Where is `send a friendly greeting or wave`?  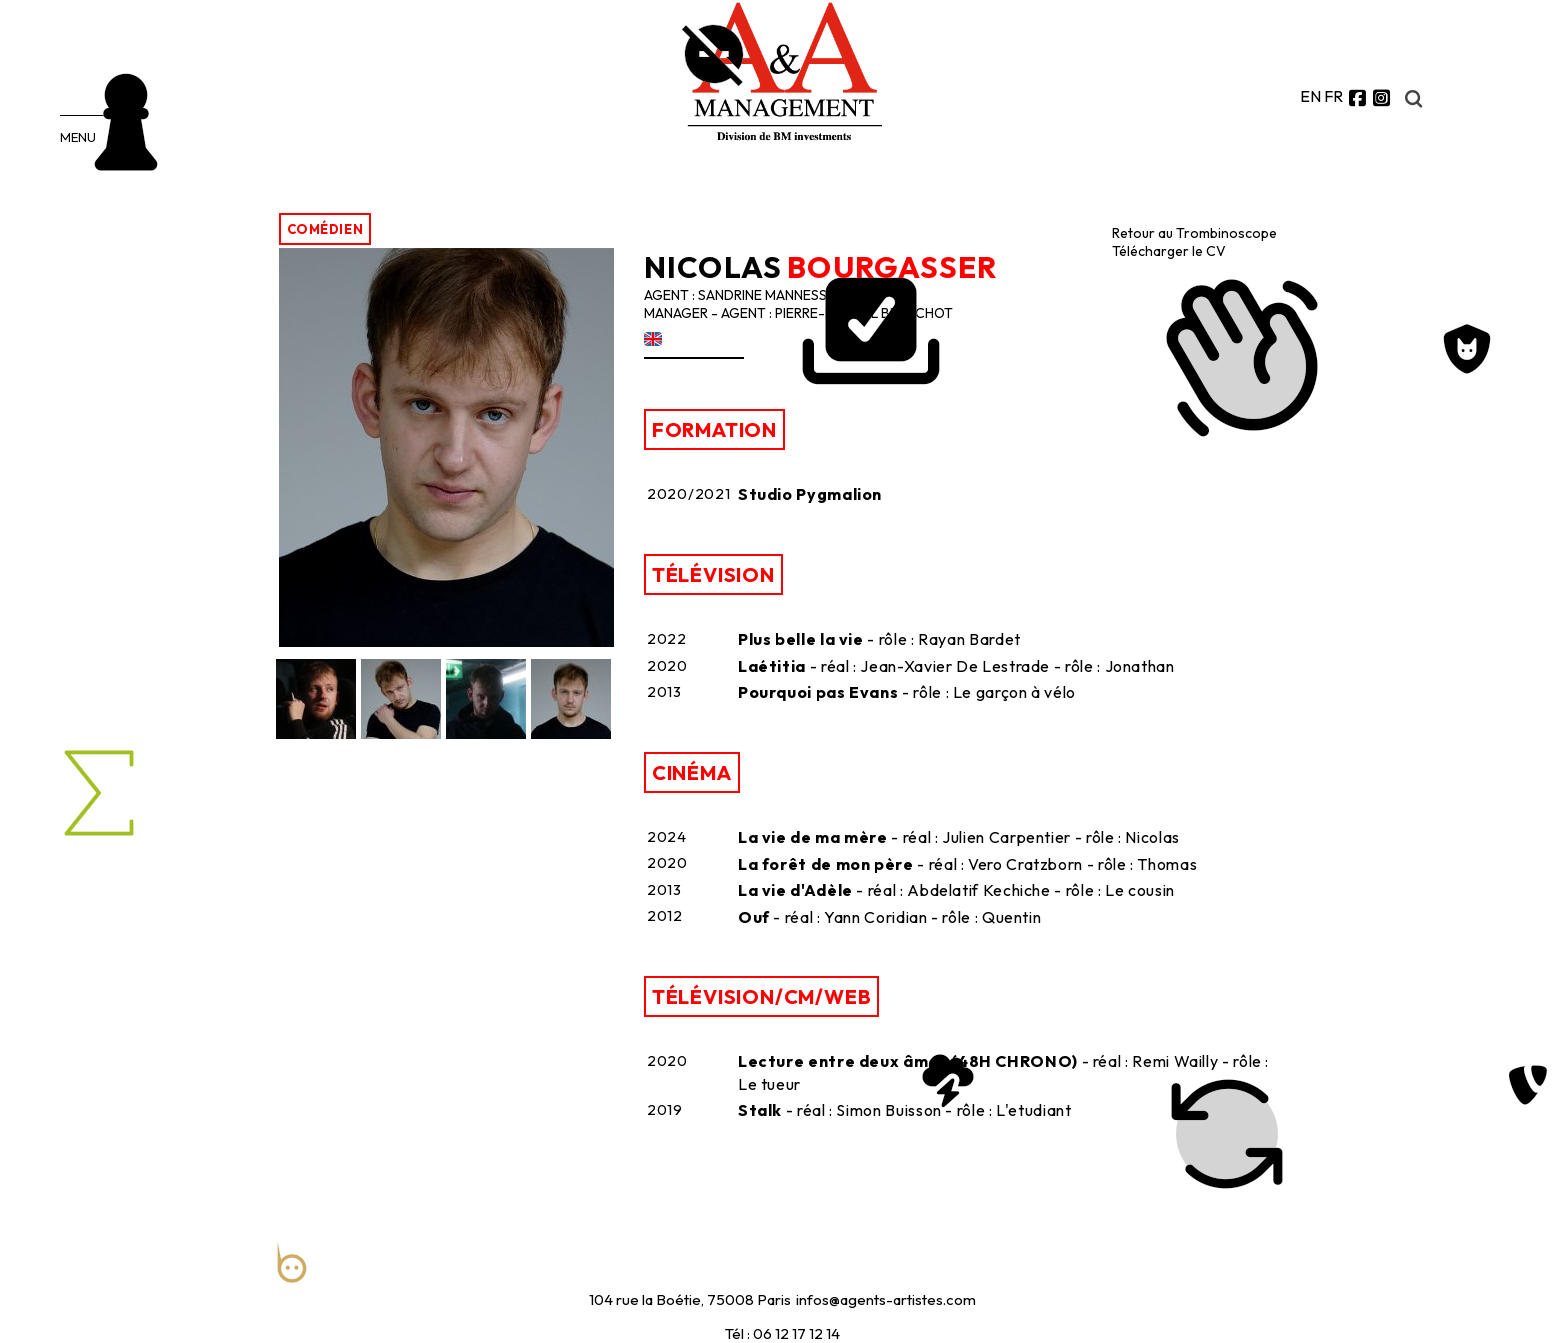 send a friendly greeting or wave is located at coordinates (1242, 355).